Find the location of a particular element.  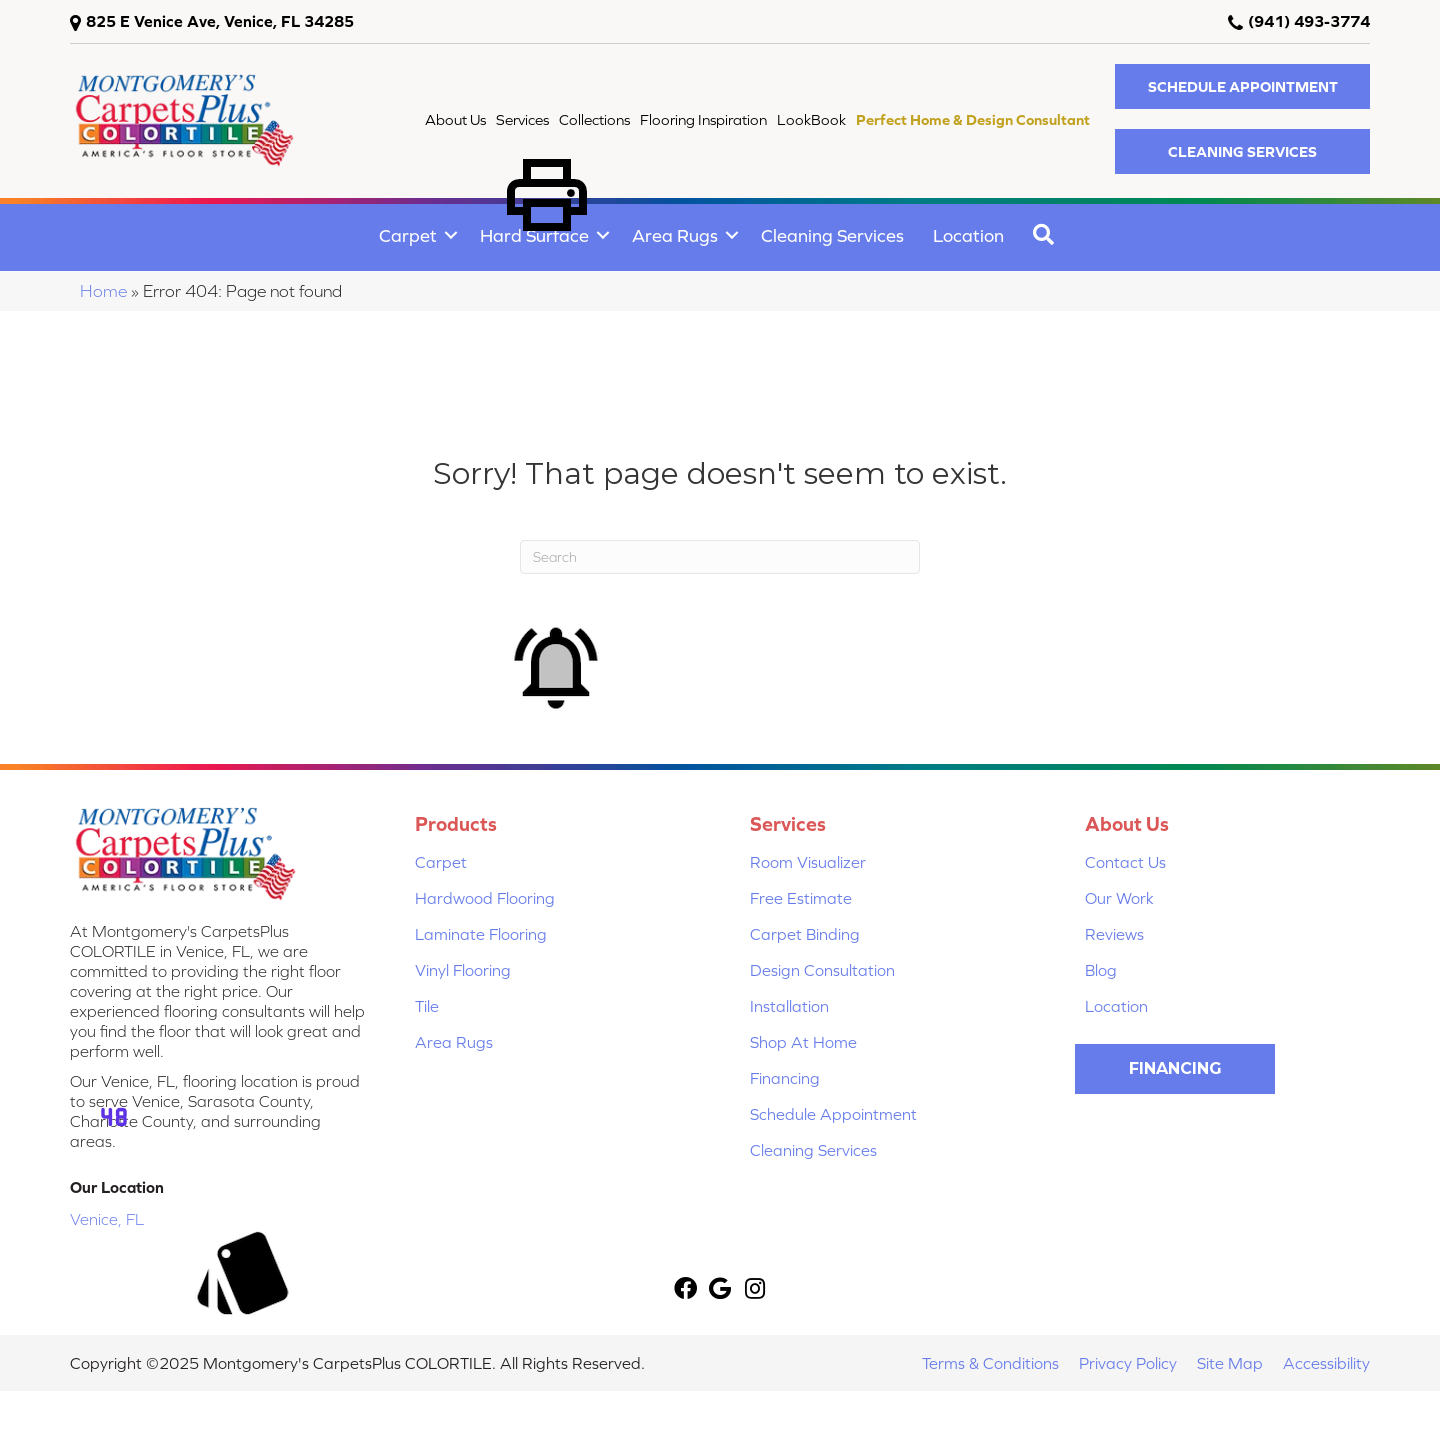

apply or change visual styles is located at coordinates (244, 1272).